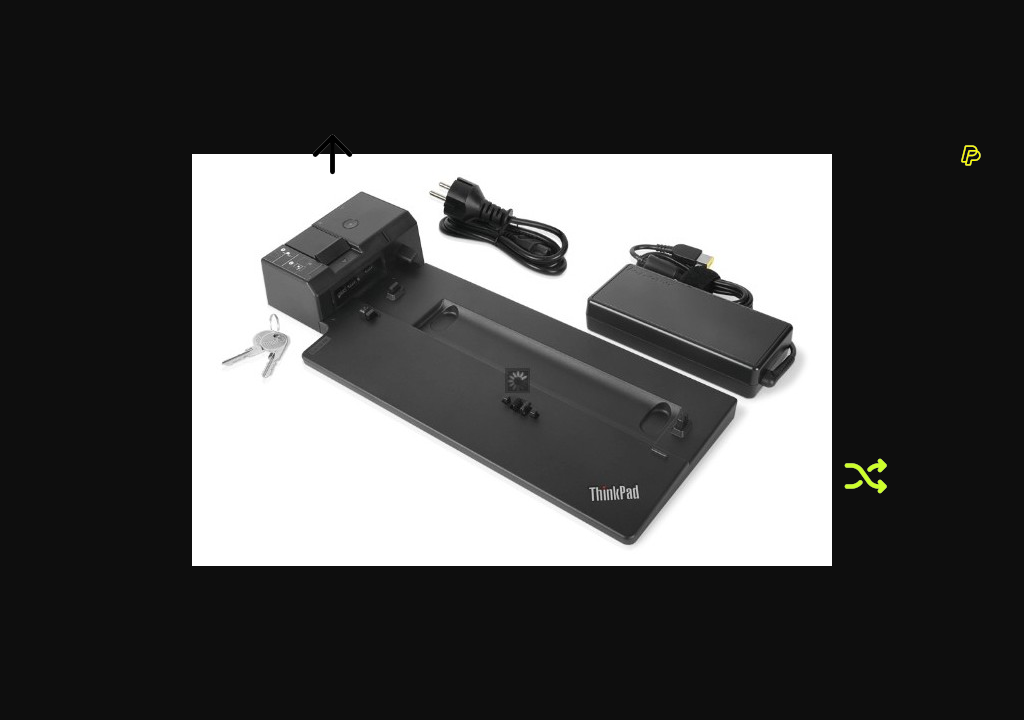 This screenshot has height=720, width=1024. What do you see at coordinates (865, 476) in the screenshot?
I see `shuffle playlist or queue order` at bounding box center [865, 476].